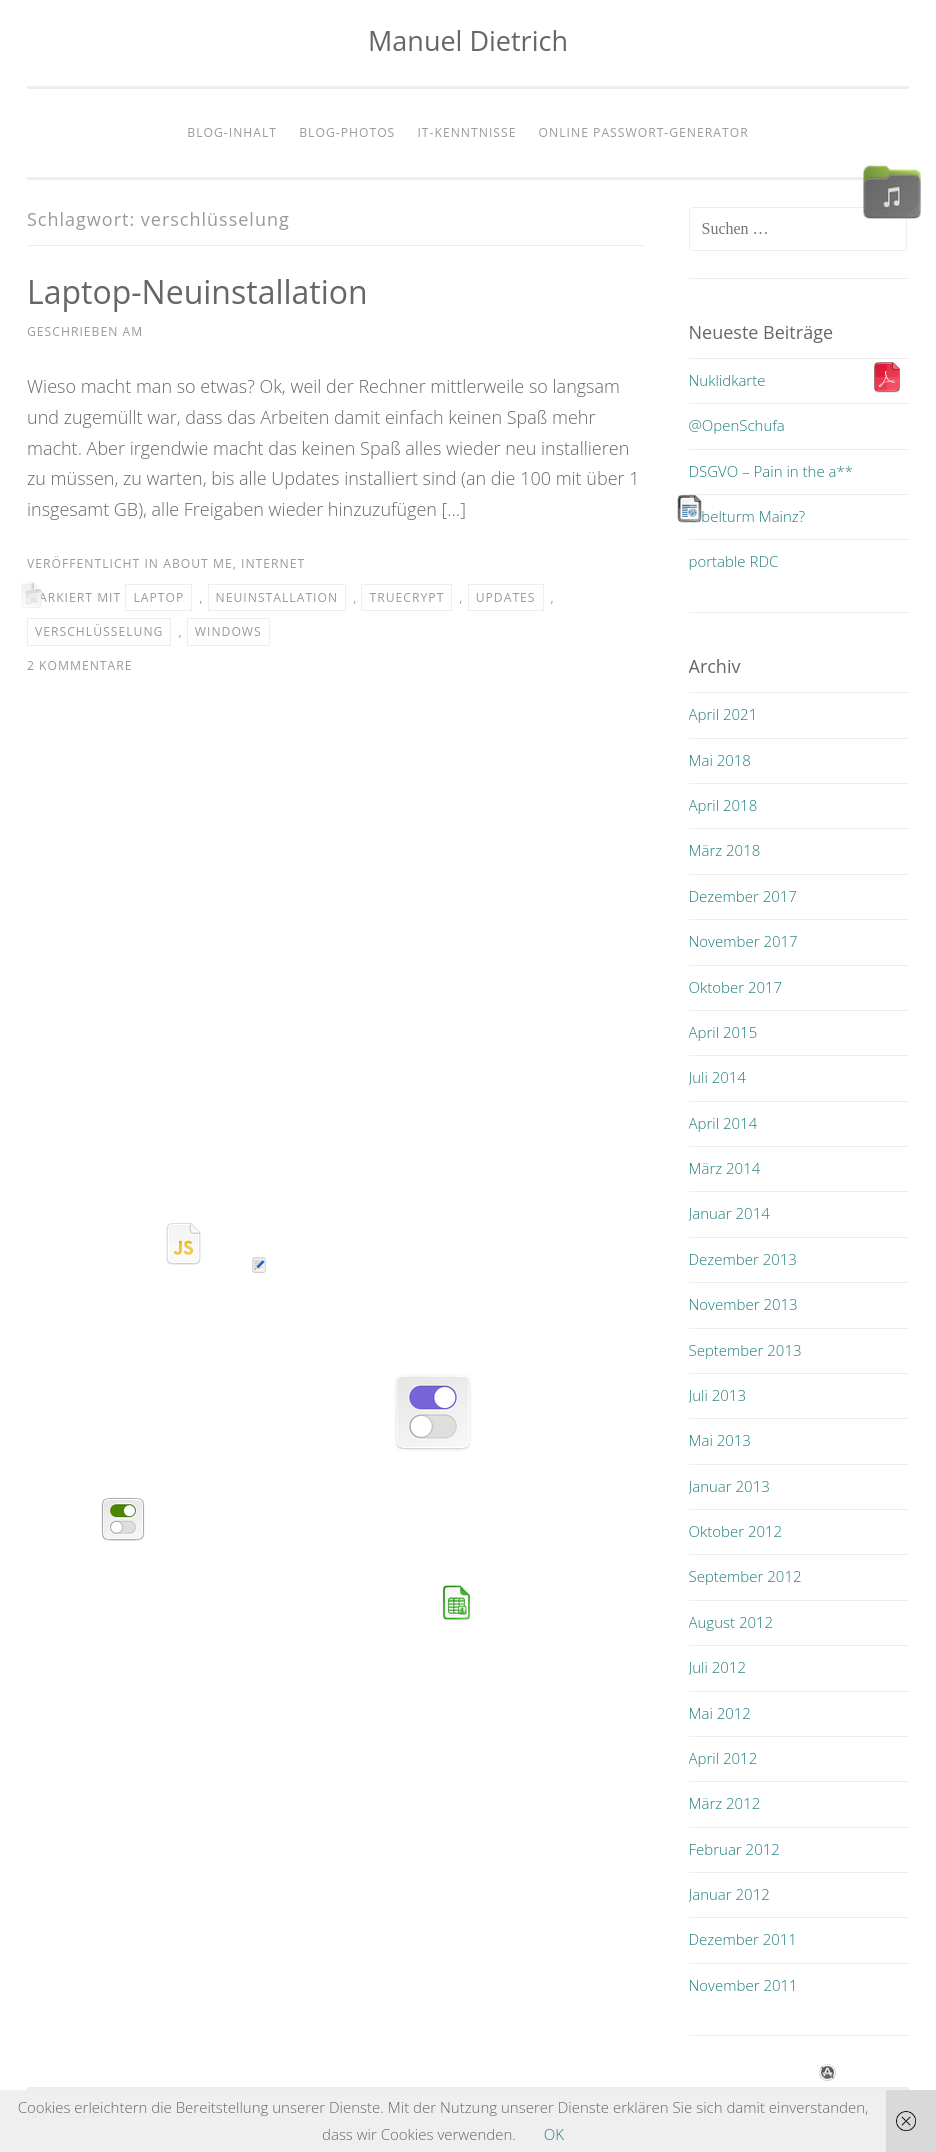 This screenshot has height=2152, width=936. What do you see at coordinates (123, 1519) in the screenshot?
I see `open gnome tweaks to customize desktop settings` at bounding box center [123, 1519].